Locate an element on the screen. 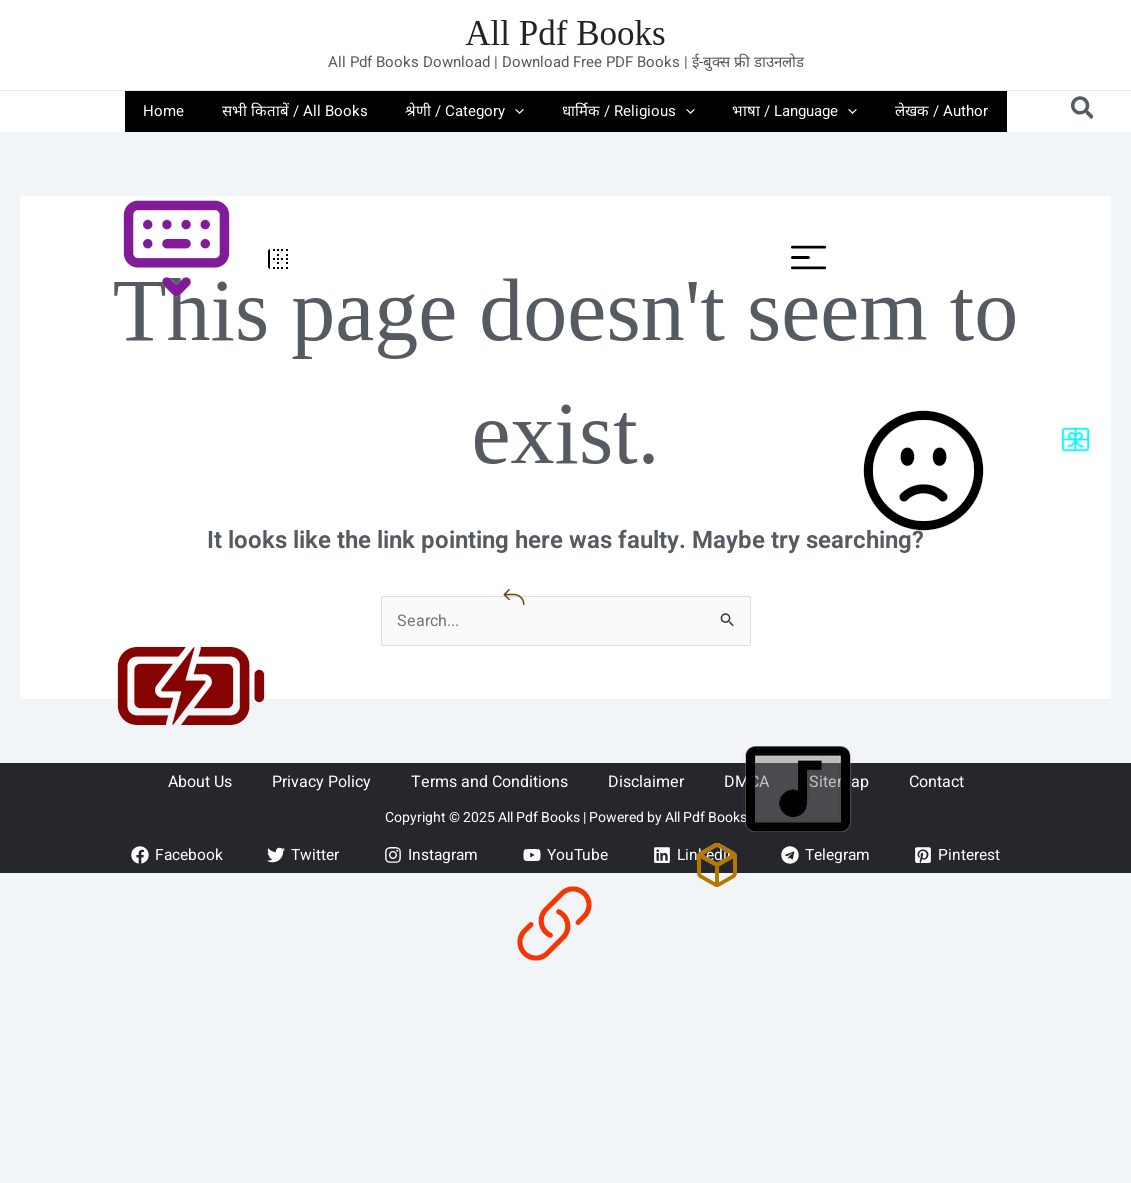 The height and width of the screenshot is (1183, 1131). indicate negative feedback or dissatisfaction is located at coordinates (923, 470).